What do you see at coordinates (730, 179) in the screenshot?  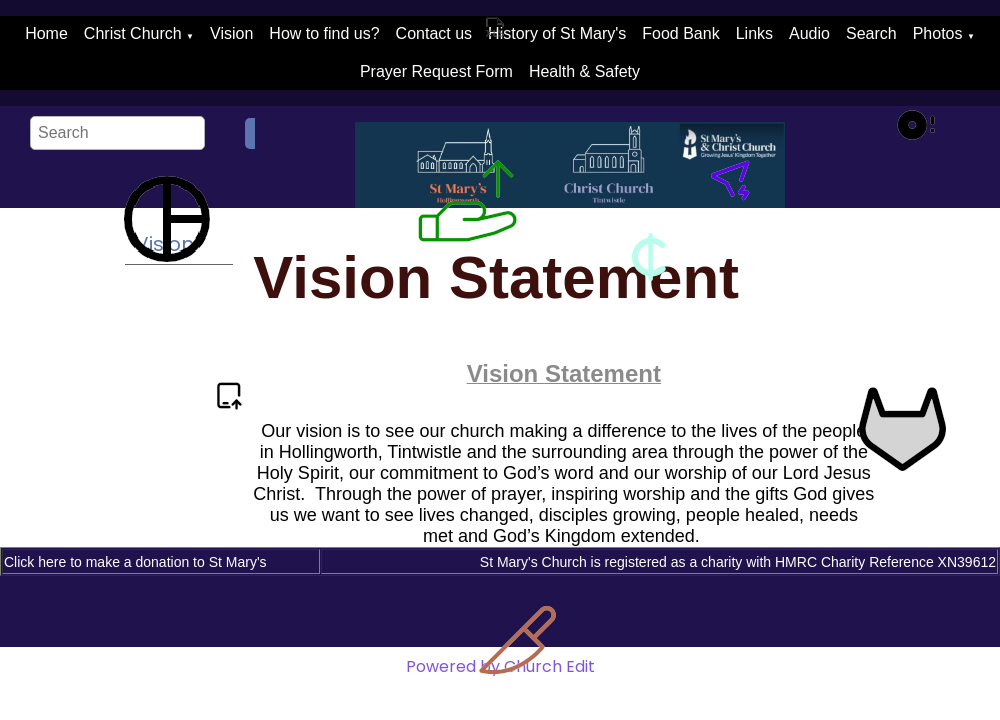 I see `quick location access or rapid positioning` at bounding box center [730, 179].